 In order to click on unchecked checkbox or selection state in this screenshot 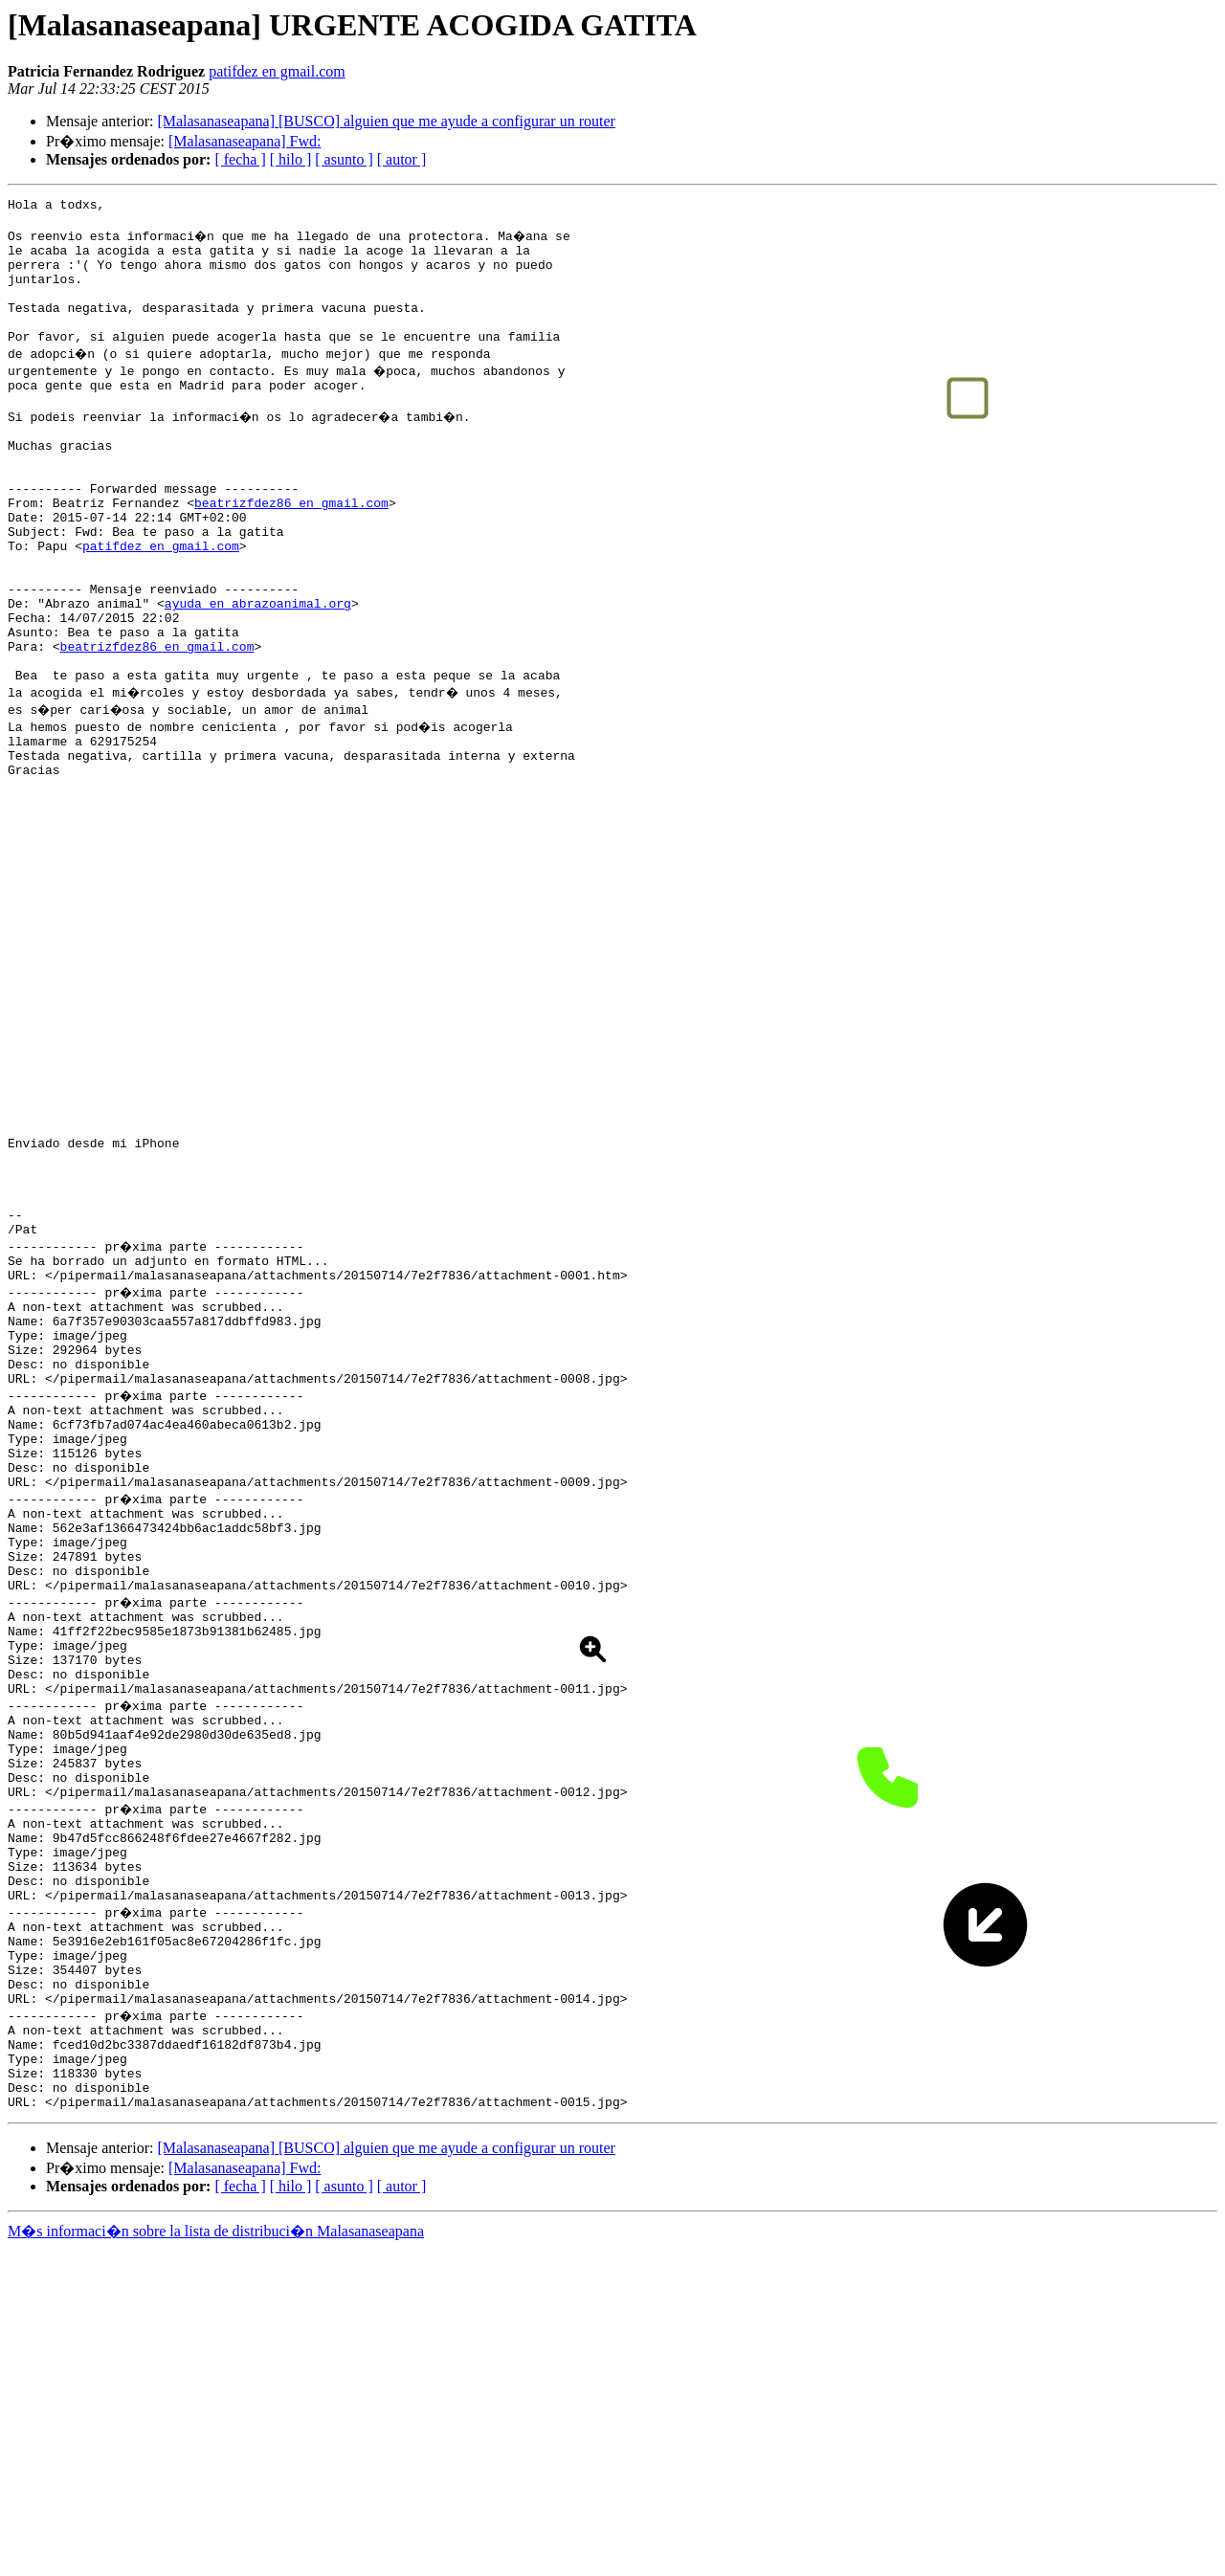, I will do `click(968, 398)`.